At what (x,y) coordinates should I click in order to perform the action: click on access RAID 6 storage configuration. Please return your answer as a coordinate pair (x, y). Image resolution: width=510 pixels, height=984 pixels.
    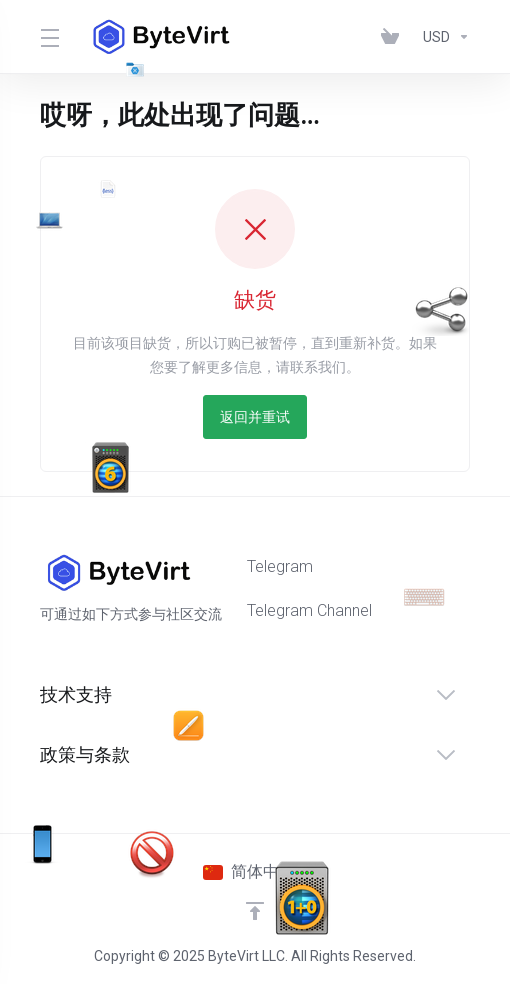
    Looking at the image, I should click on (110, 467).